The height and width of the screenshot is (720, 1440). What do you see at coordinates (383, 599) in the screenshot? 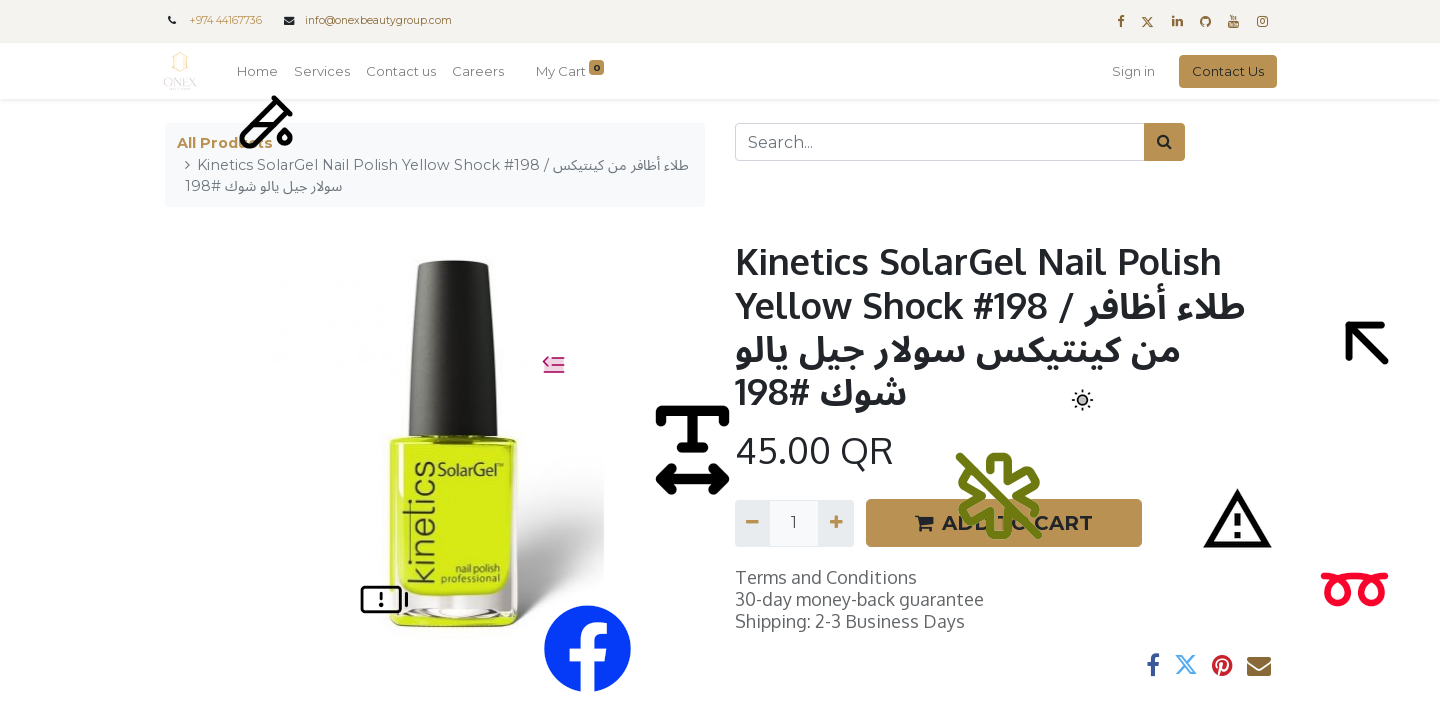
I see `indicates low battery warning` at bounding box center [383, 599].